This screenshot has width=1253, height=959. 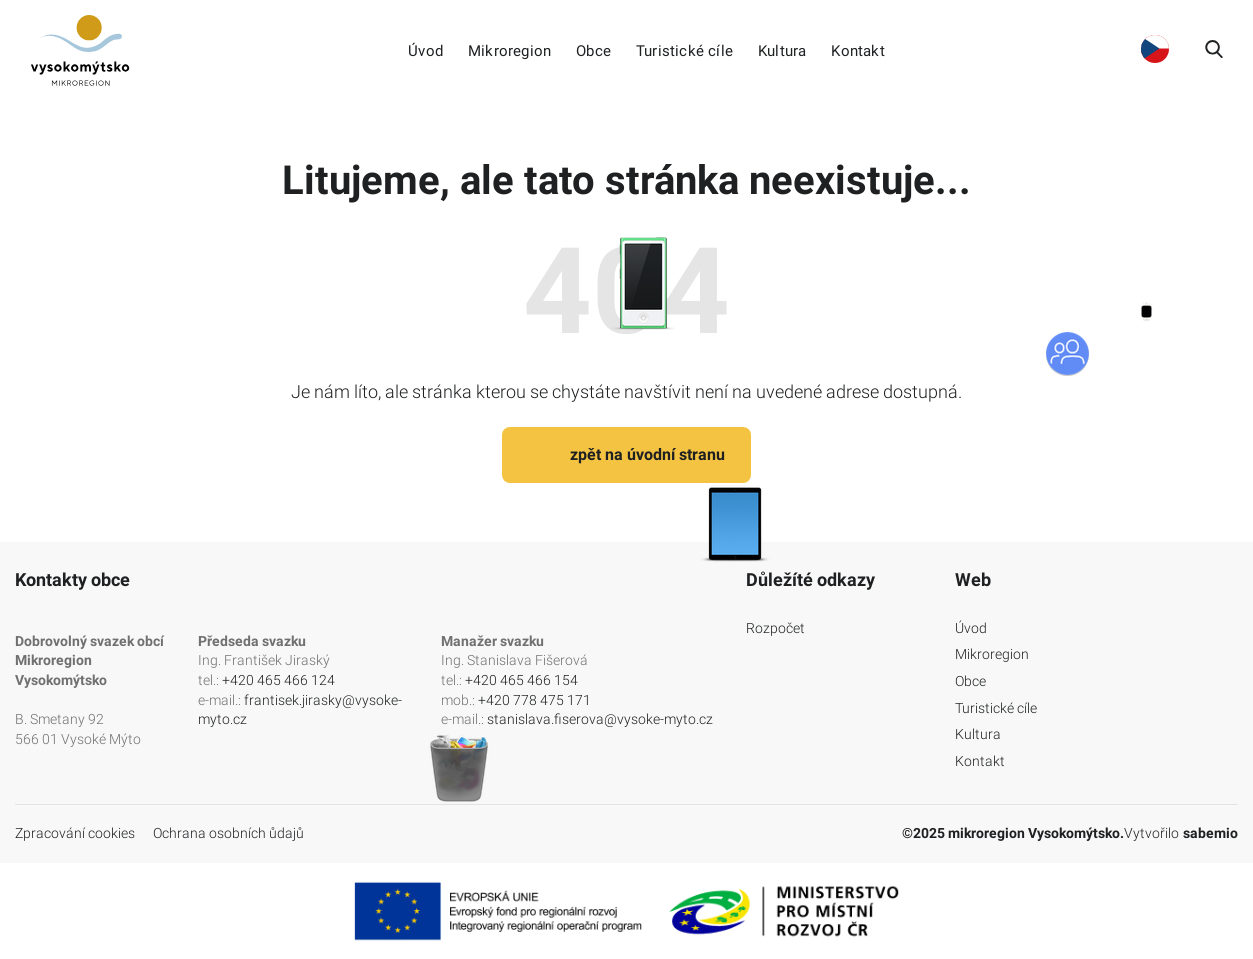 I want to click on iPad Pro device connected via wifi, so click(x=735, y=524).